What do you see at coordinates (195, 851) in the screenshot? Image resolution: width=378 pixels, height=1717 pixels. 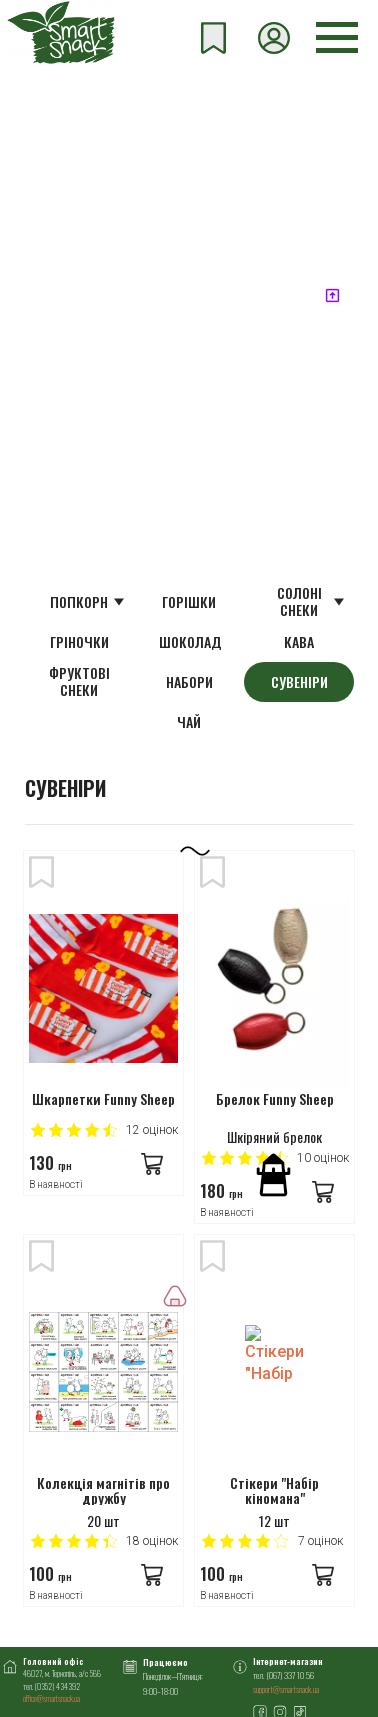 I see `indicates an approximate or estimated value` at bounding box center [195, 851].